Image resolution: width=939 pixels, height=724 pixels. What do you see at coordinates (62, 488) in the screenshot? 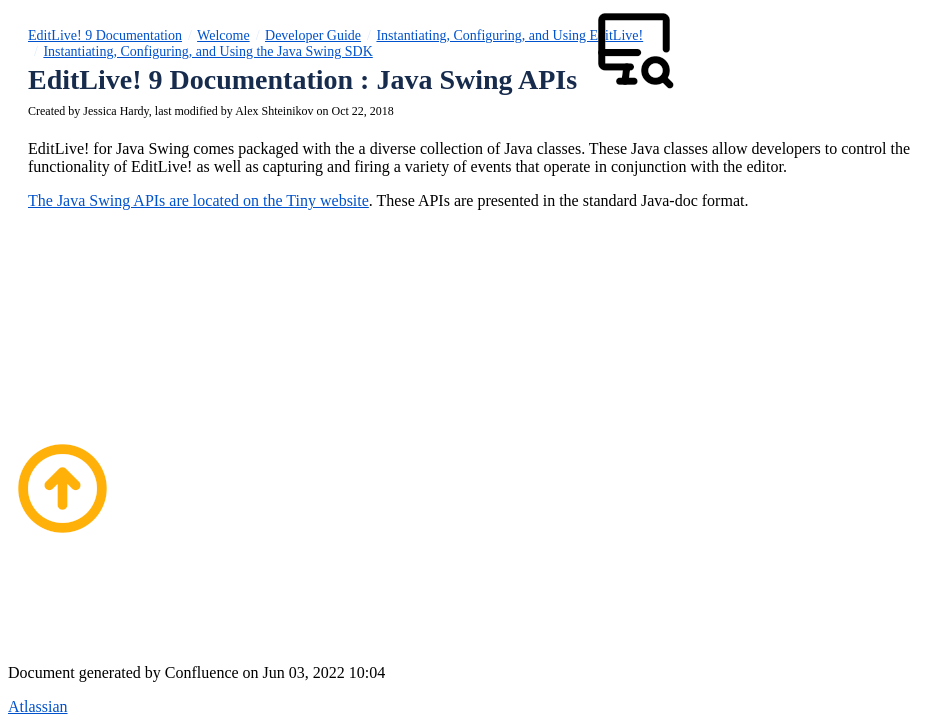
I see `upload a file or content` at bounding box center [62, 488].